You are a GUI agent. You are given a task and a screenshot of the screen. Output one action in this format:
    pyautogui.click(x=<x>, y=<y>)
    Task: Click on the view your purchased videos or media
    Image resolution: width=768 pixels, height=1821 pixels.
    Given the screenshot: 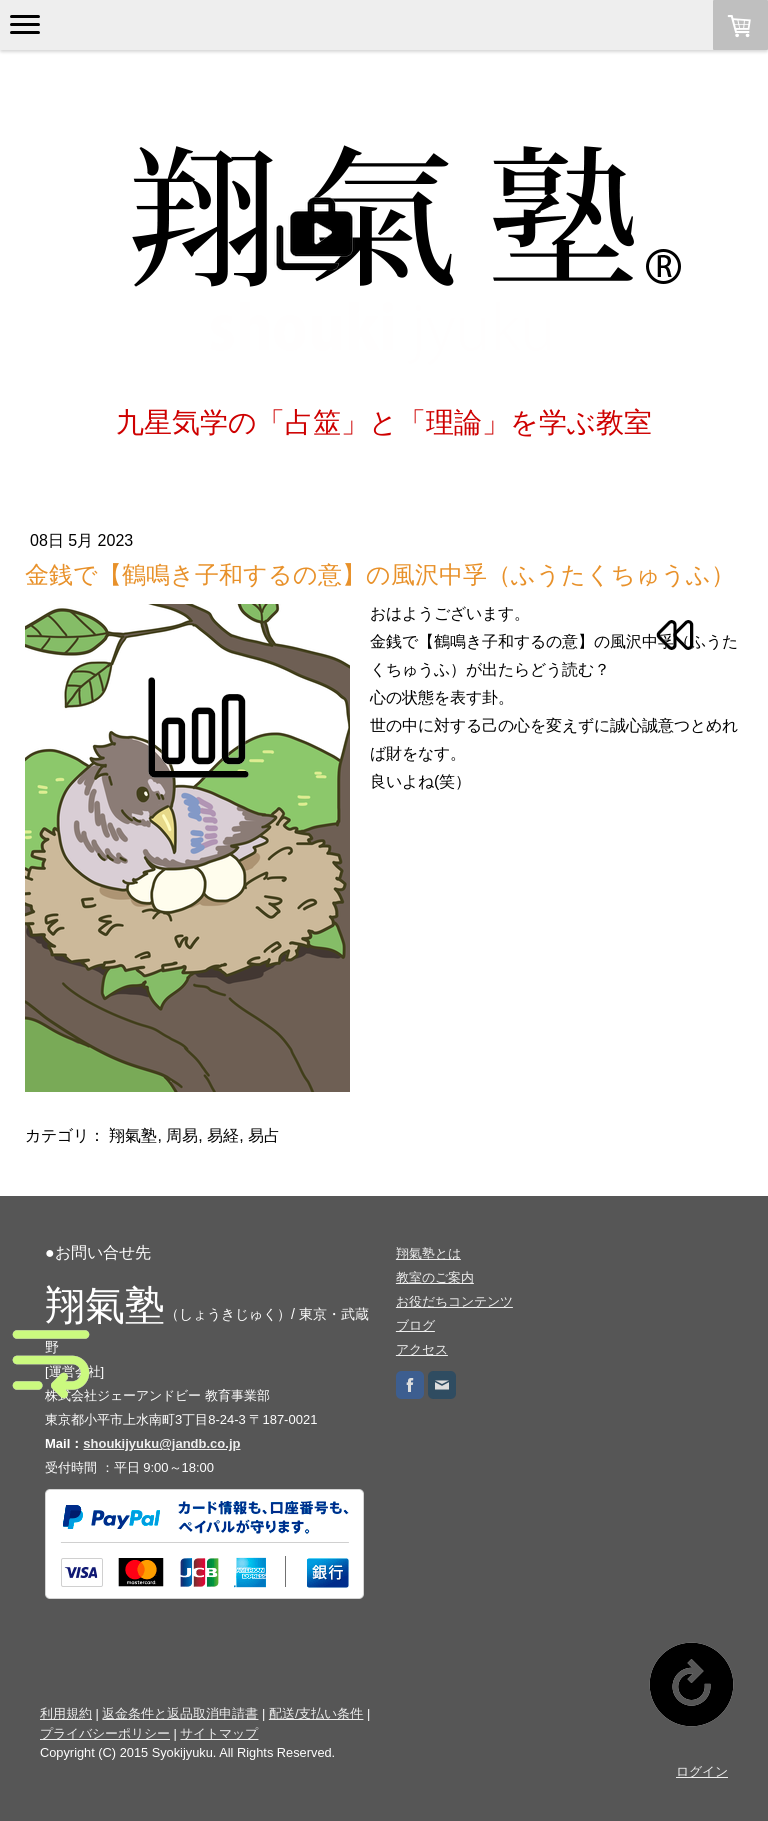 What is the action you would take?
    pyautogui.click(x=314, y=235)
    